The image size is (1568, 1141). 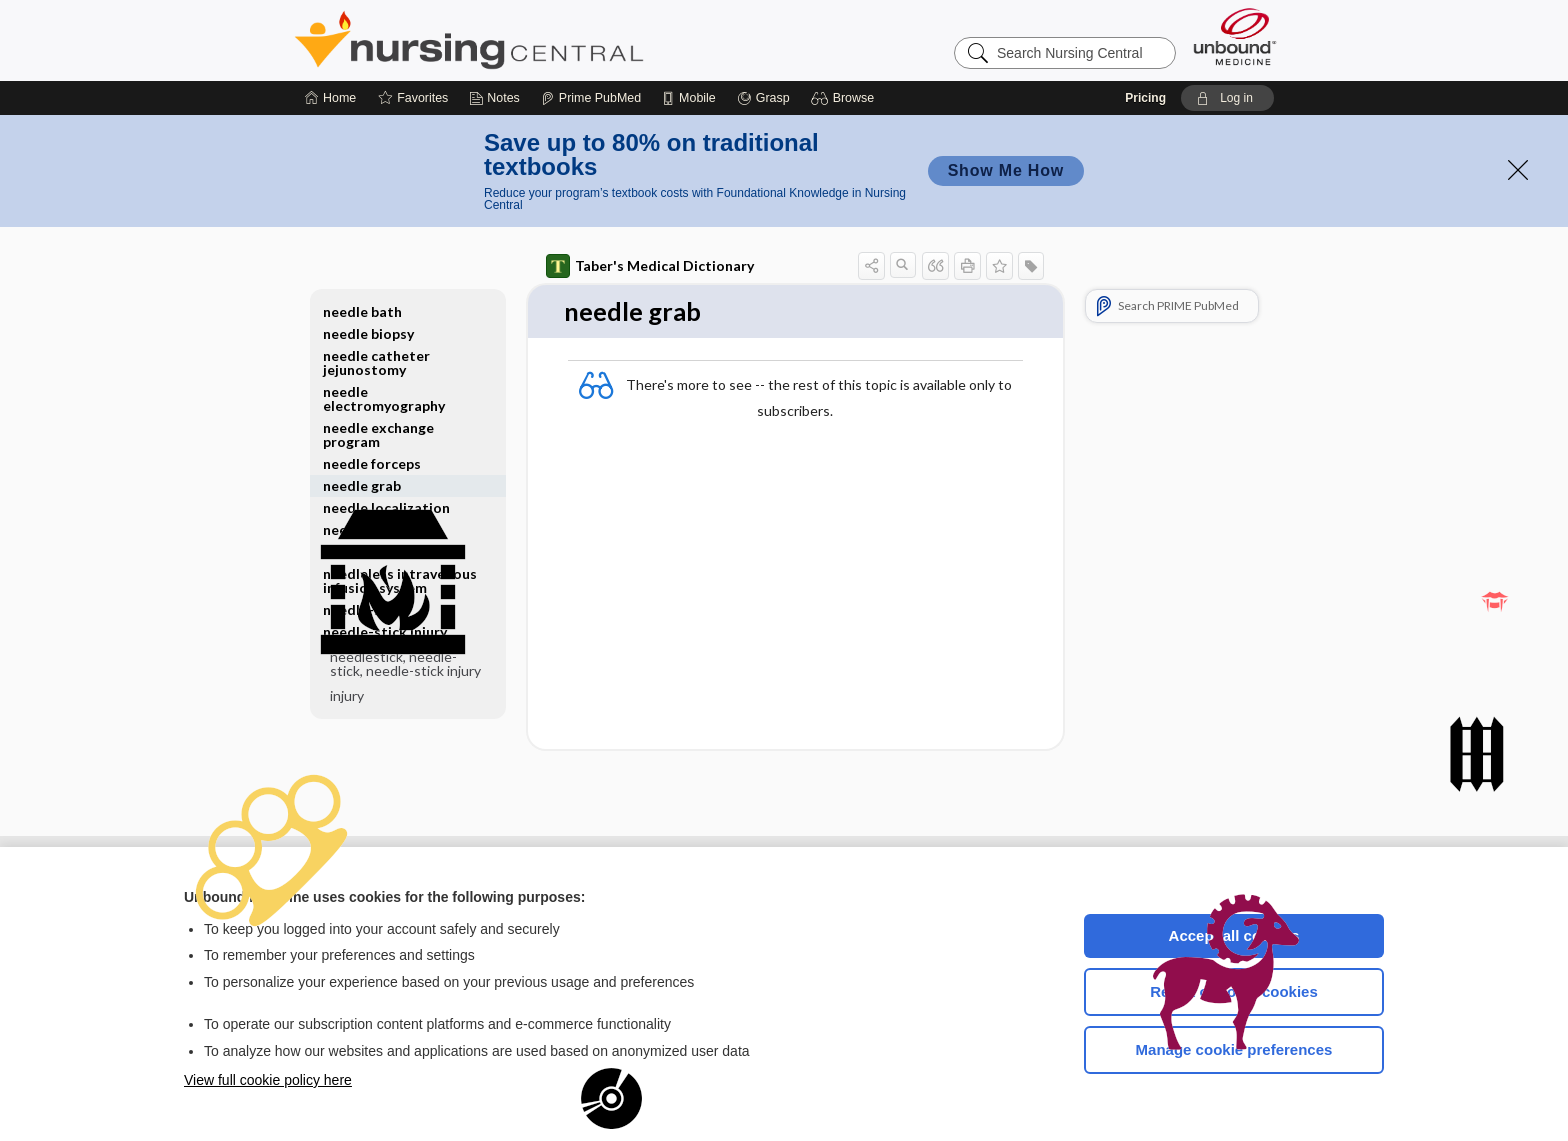 I want to click on build or place a fence in your game, so click(x=1476, y=754).